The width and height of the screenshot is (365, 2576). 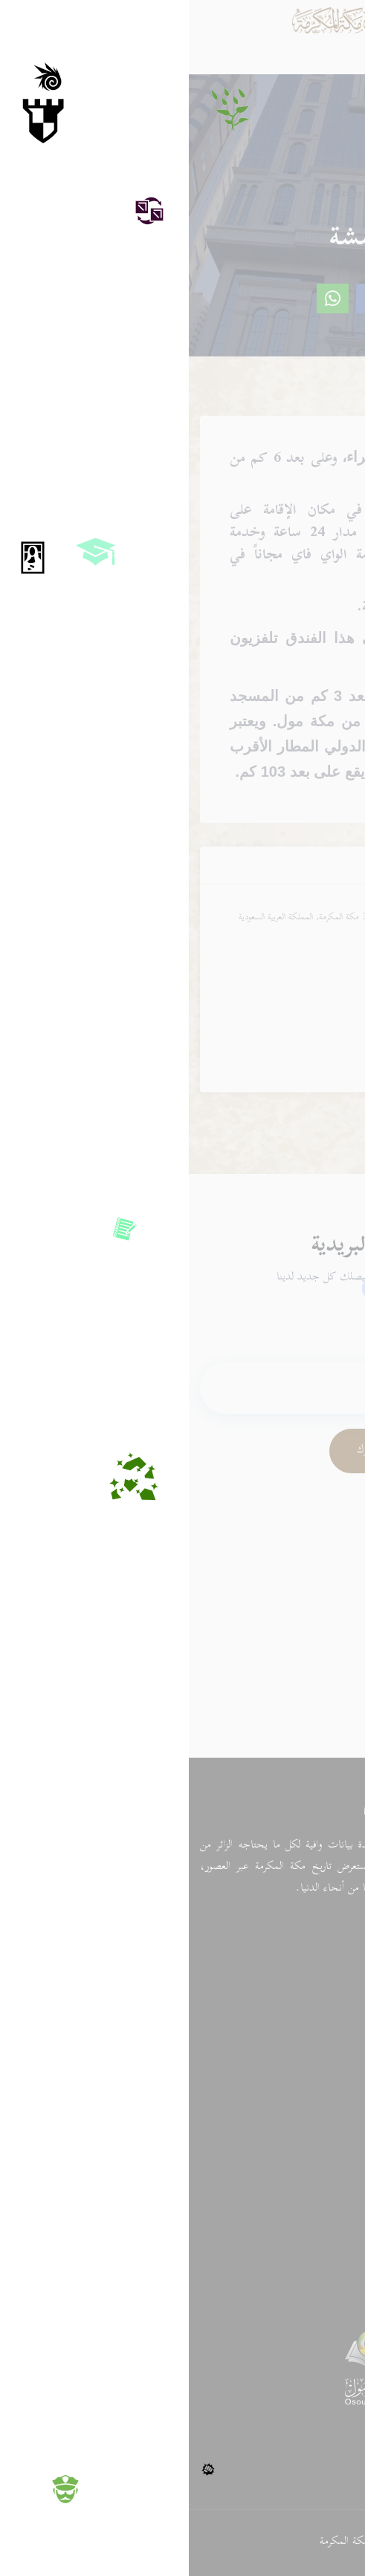 I want to click on open your notebook or journal, so click(x=125, y=1229).